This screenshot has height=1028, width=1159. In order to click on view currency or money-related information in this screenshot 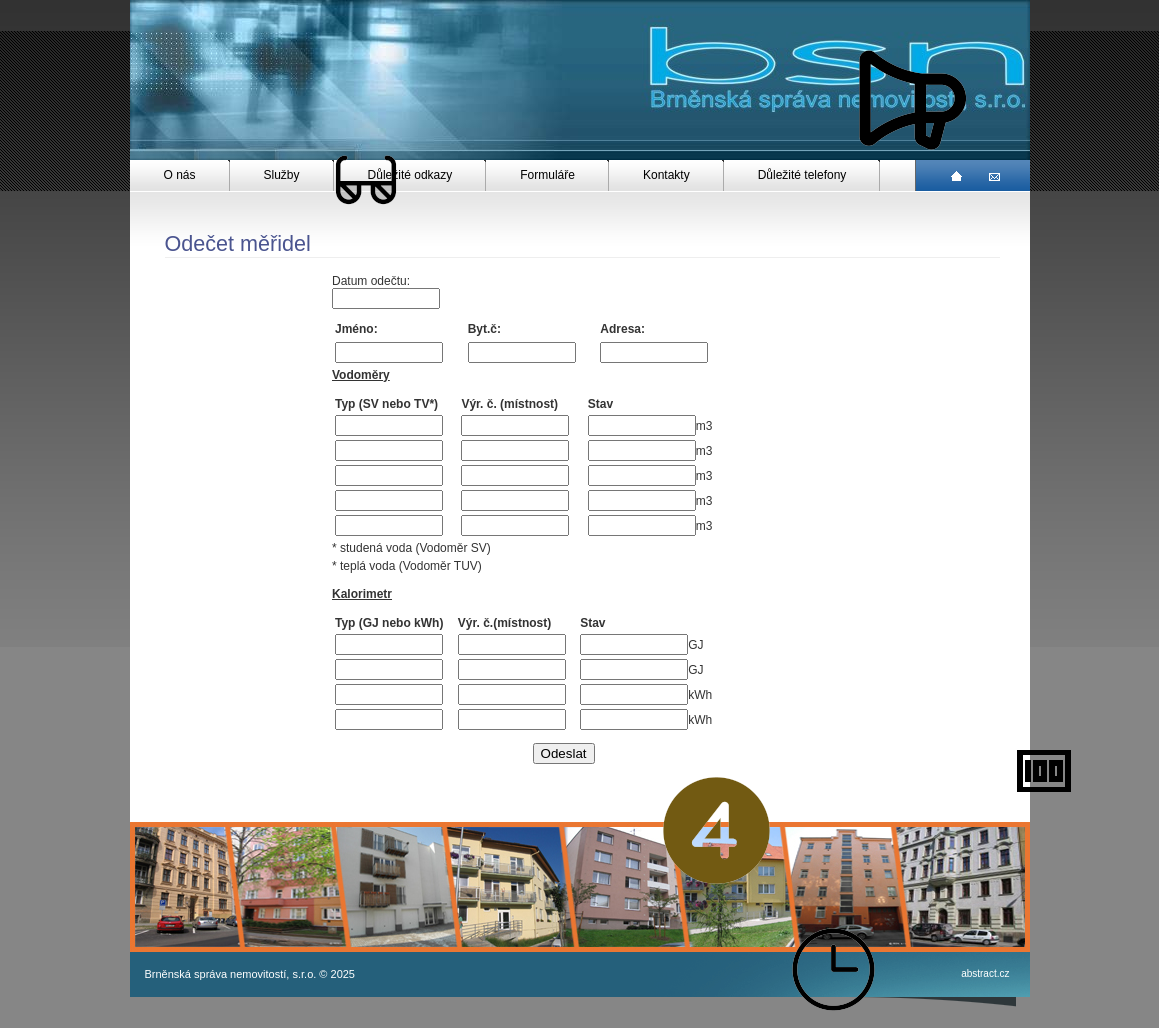, I will do `click(1044, 771)`.